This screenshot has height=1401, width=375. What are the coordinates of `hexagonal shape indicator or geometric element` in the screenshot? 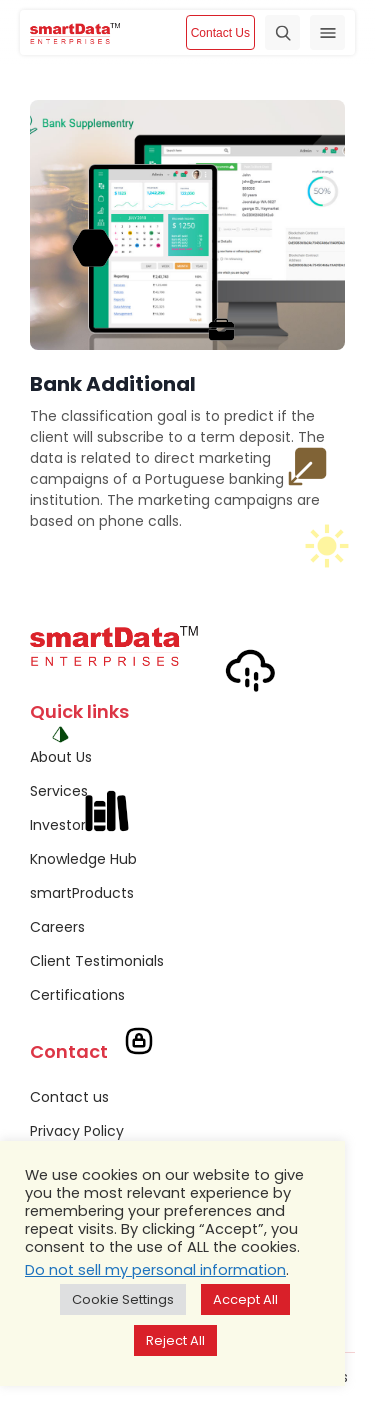 It's located at (93, 248).